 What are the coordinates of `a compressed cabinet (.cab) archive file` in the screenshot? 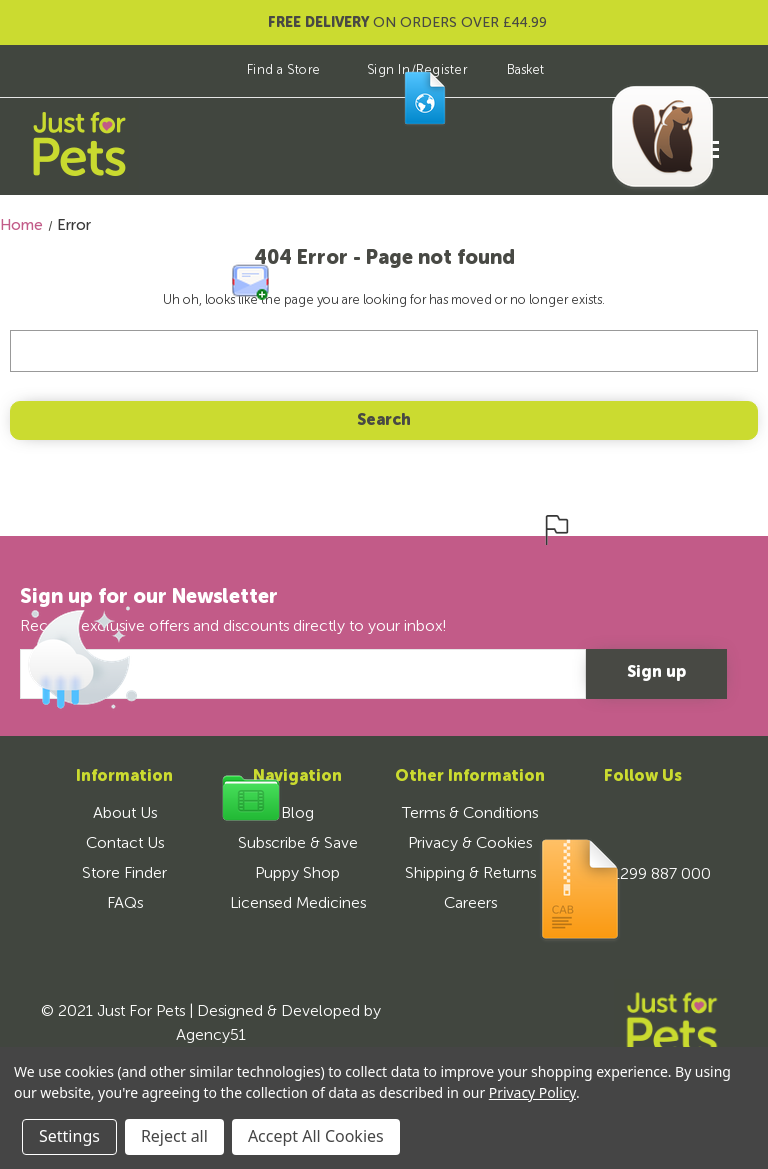 It's located at (580, 891).